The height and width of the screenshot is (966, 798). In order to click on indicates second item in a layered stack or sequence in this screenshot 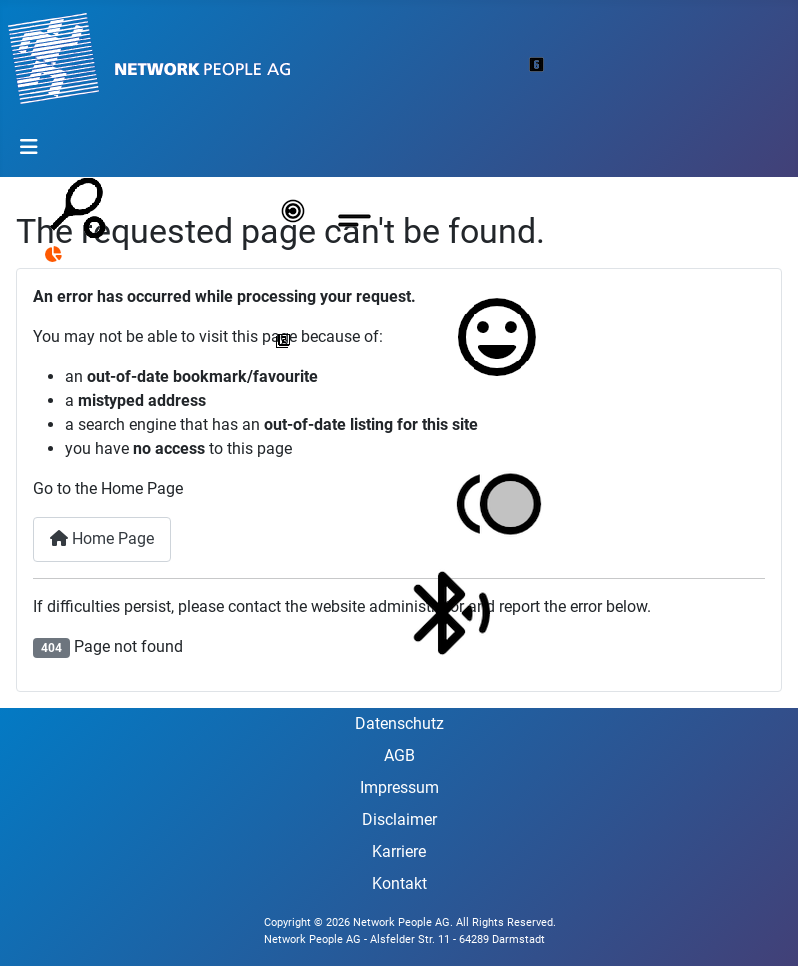, I will do `click(283, 341)`.